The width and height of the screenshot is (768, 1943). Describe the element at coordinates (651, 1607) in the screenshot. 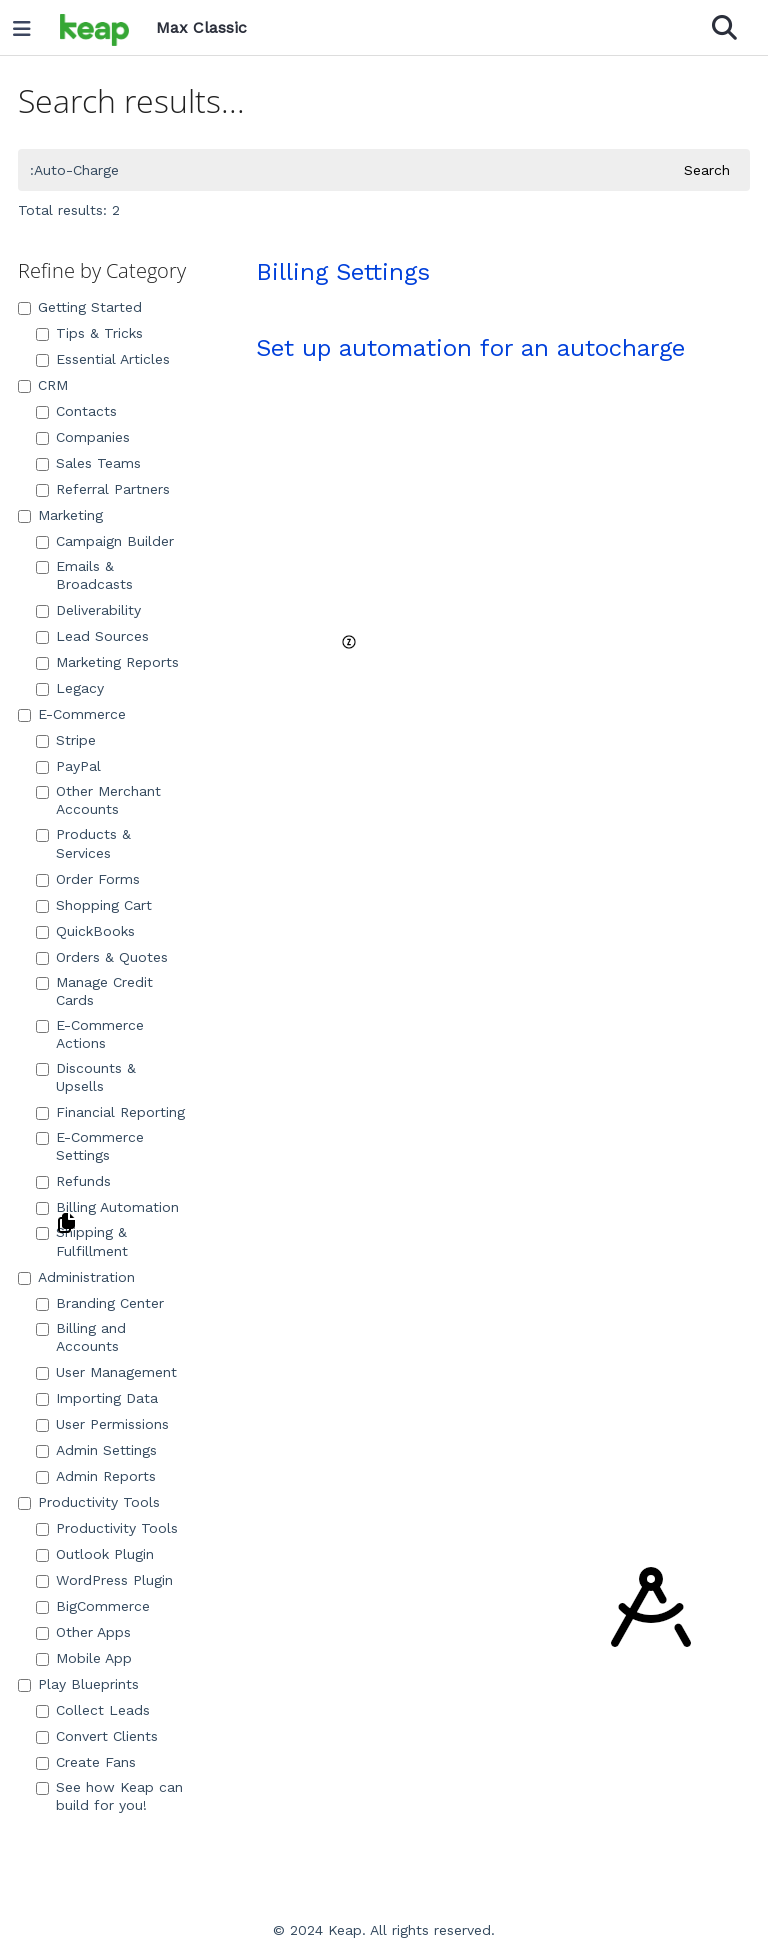

I see `access design or drawing tools` at that location.